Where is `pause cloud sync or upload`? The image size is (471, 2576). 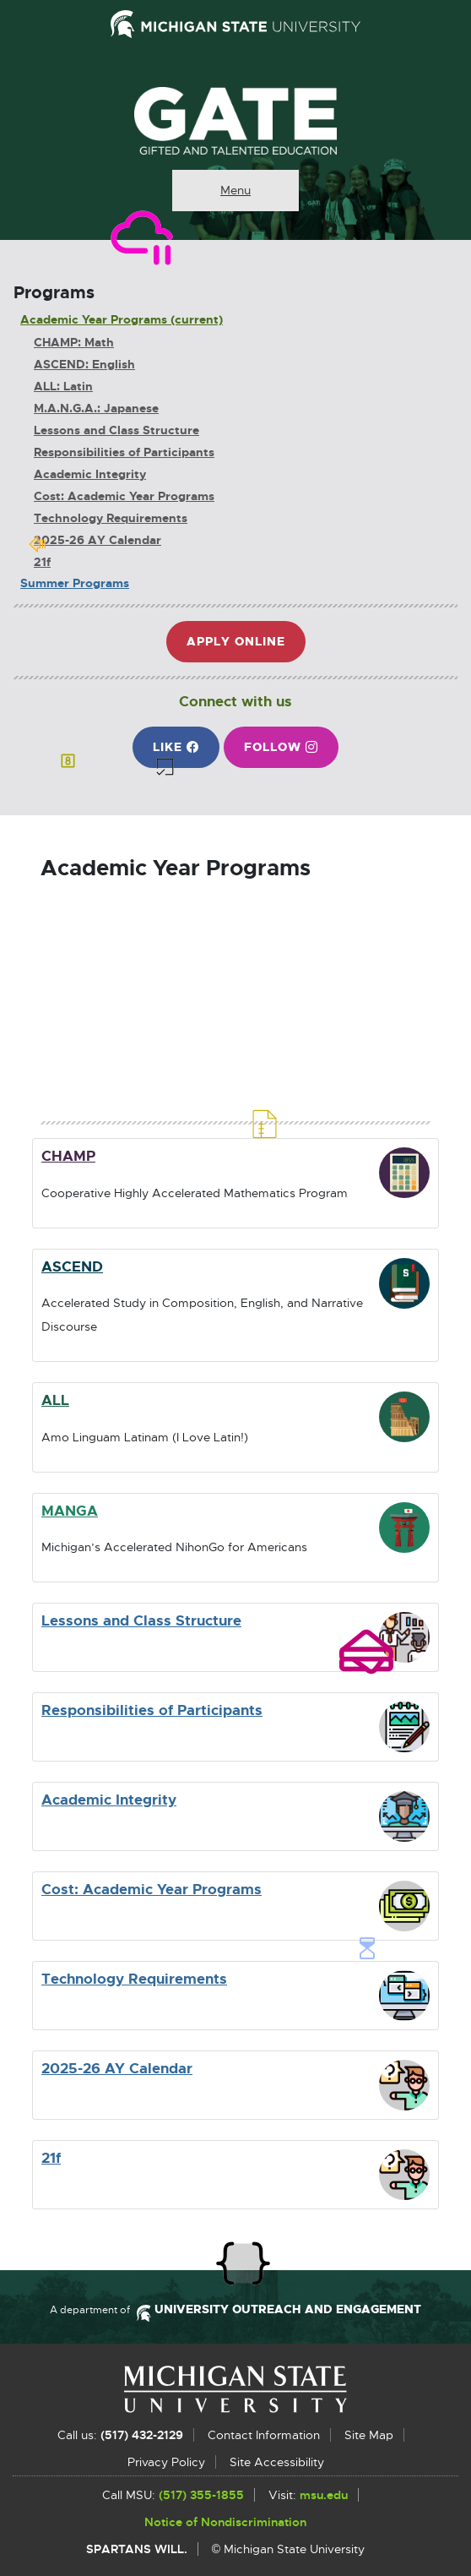 pause cloud sync or upload is located at coordinates (142, 233).